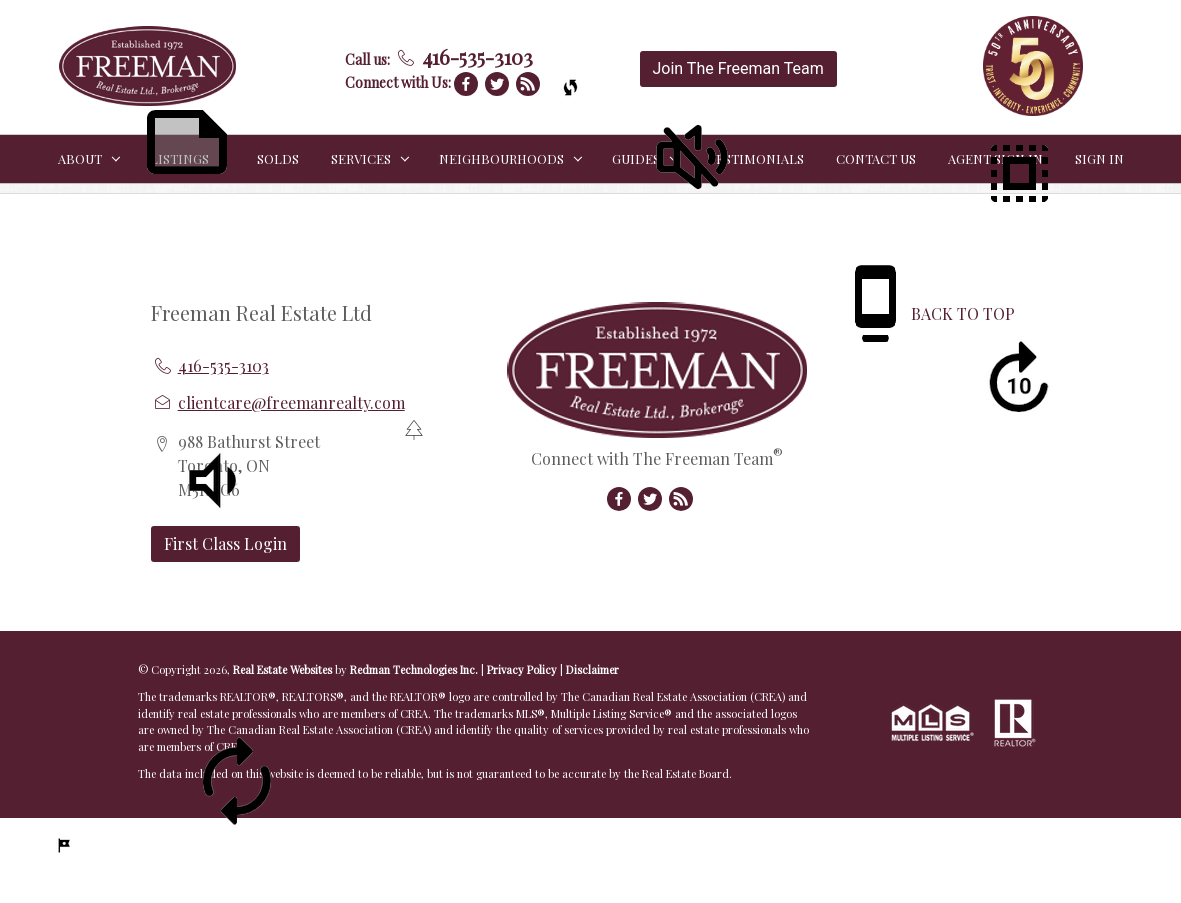  Describe the element at coordinates (875, 303) in the screenshot. I see `dock your device to a charging station` at that location.